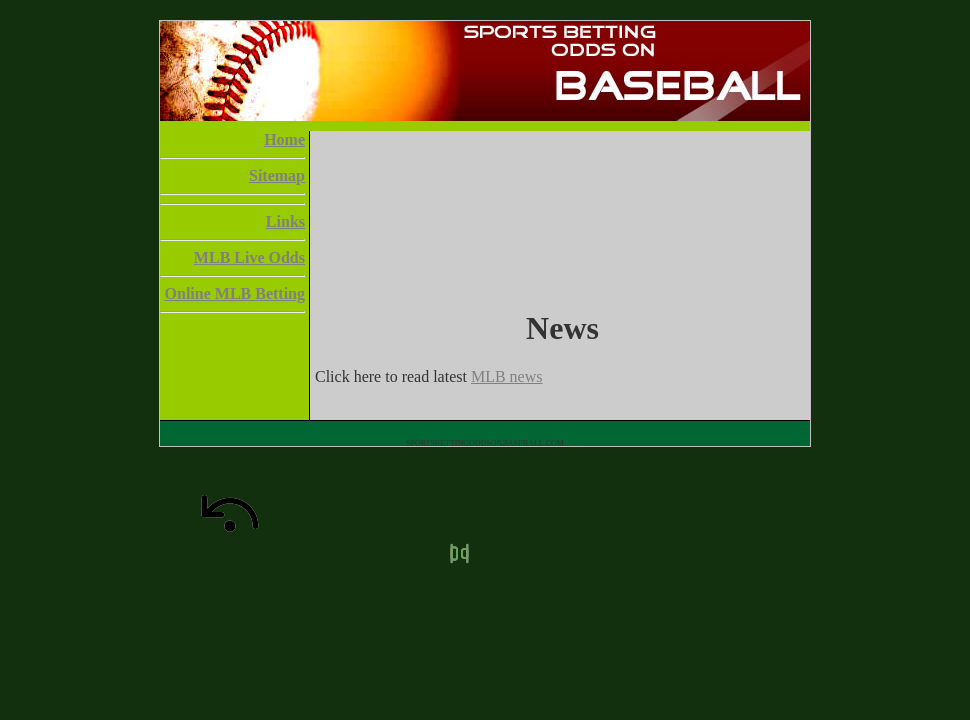 The height and width of the screenshot is (720, 970). I want to click on undo recent action, so click(230, 512).